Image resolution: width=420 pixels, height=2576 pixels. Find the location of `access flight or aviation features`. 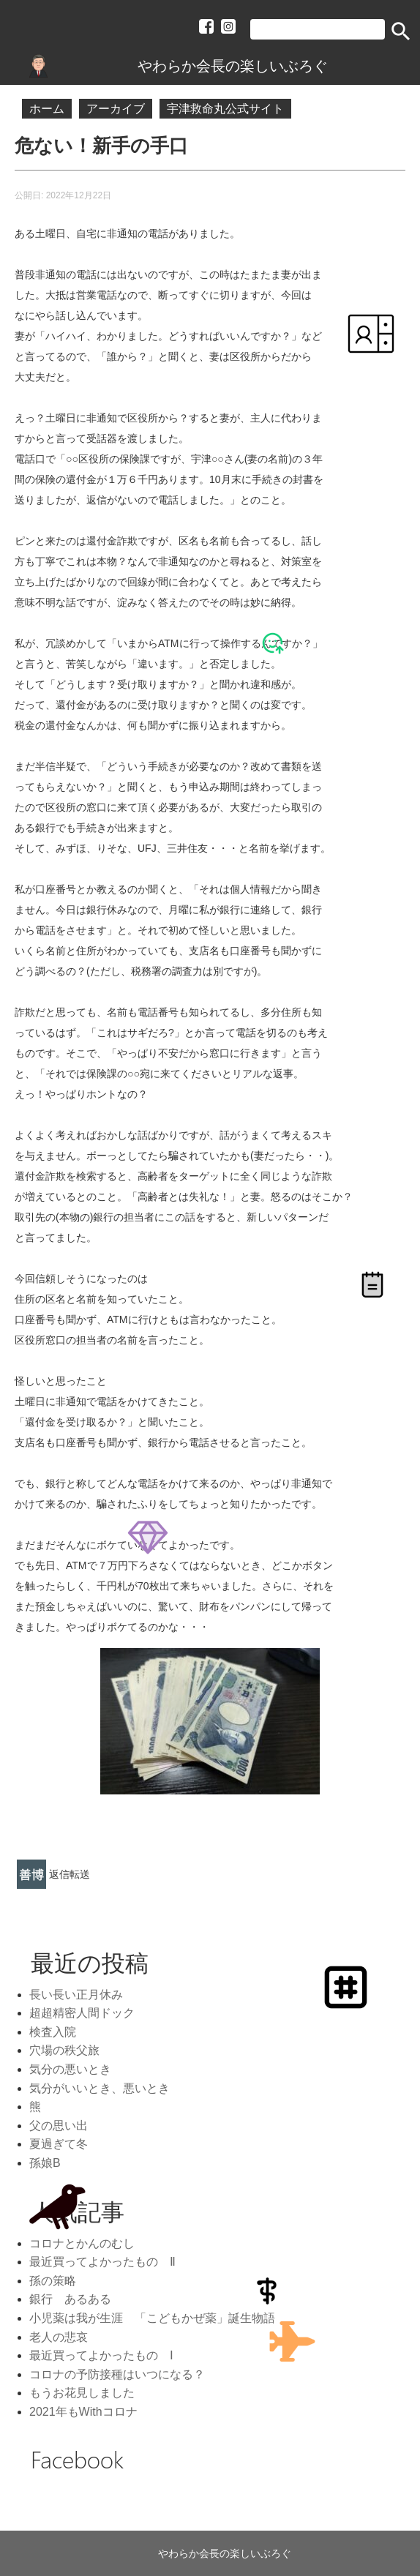

access flight or aviation features is located at coordinates (292, 2341).